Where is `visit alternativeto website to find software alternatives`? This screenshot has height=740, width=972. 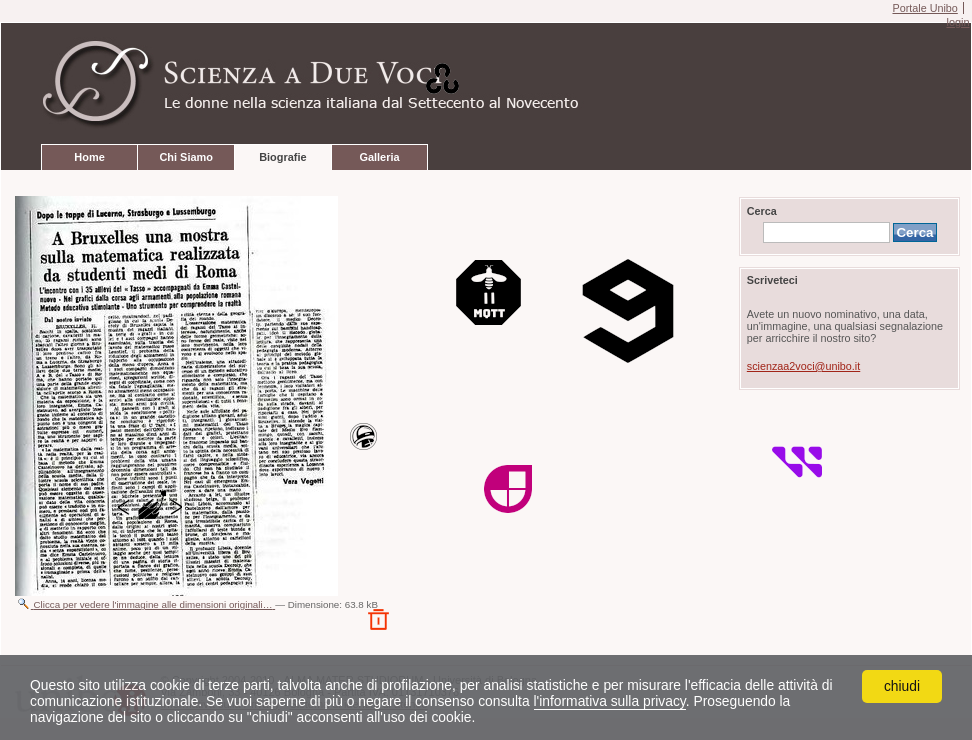
visit alternativeto website to find software alternatives is located at coordinates (363, 436).